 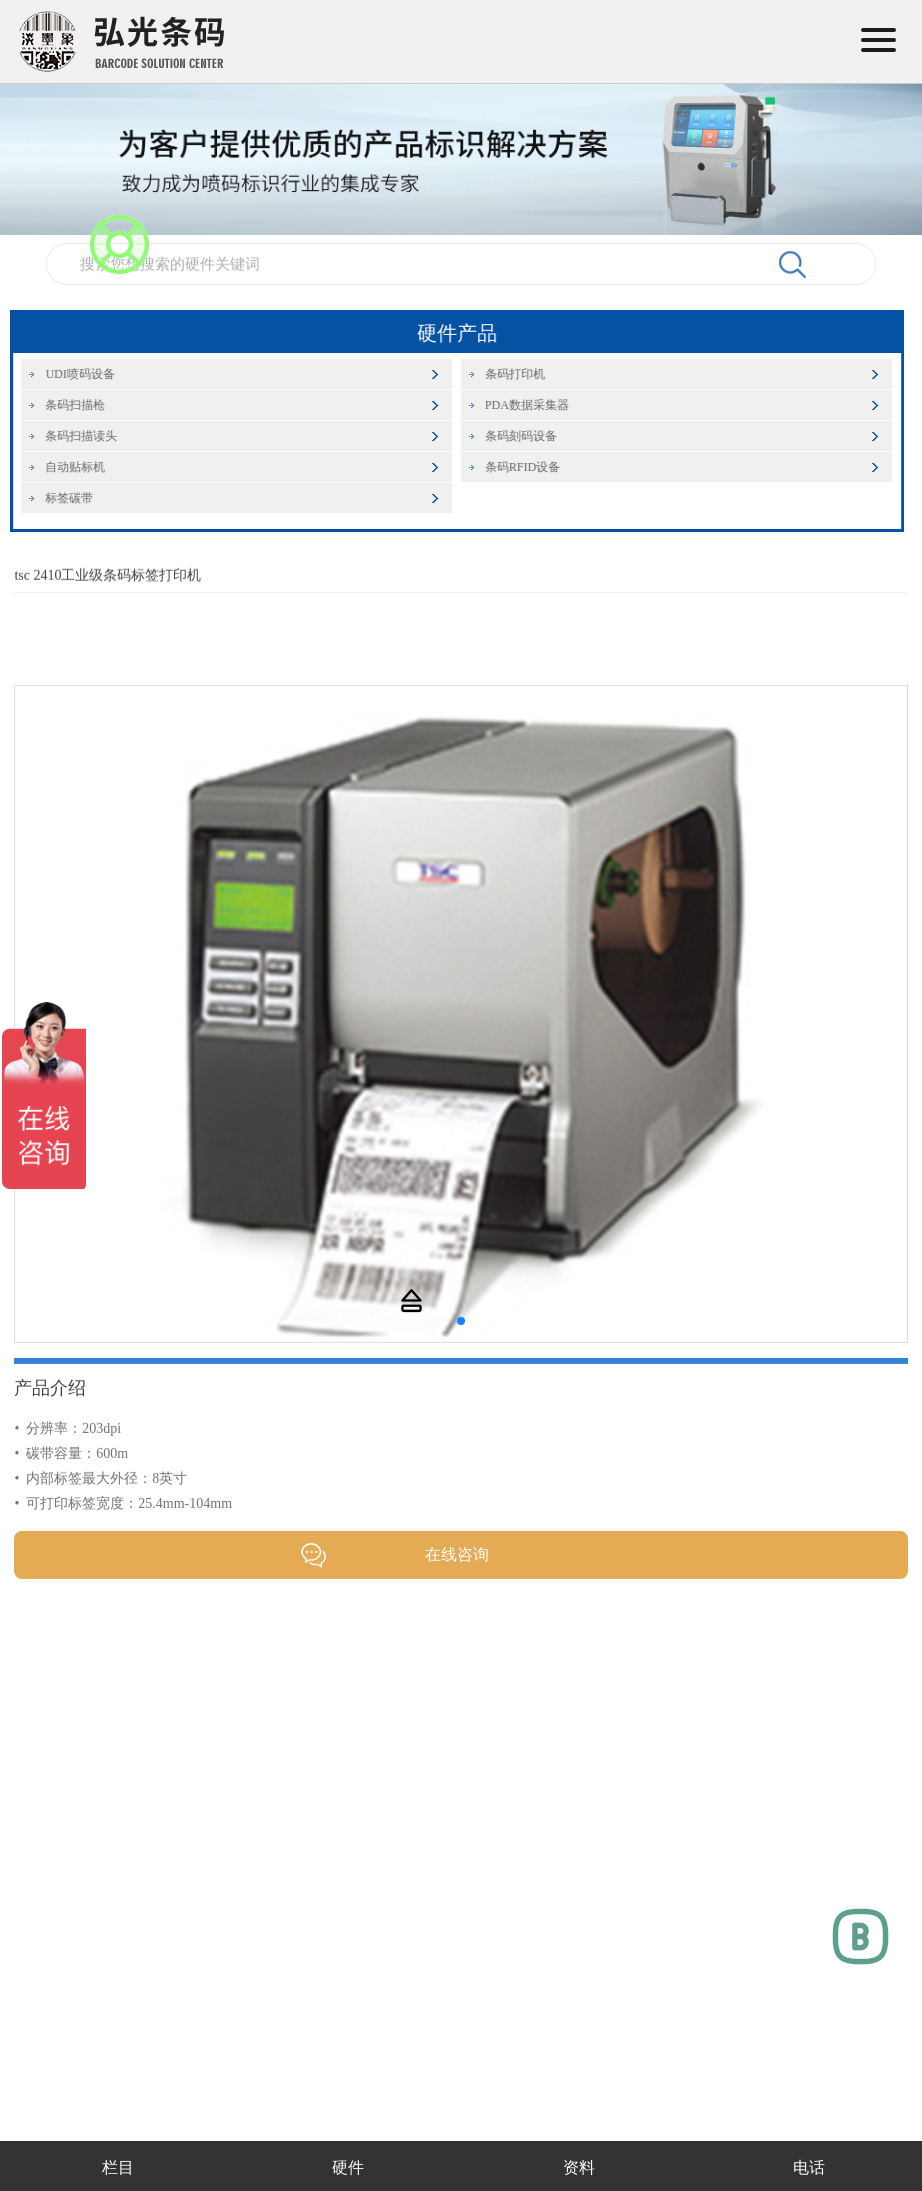 What do you see at coordinates (860, 1936) in the screenshot?
I see `apply bold formatting to selected text` at bounding box center [860, 1936].